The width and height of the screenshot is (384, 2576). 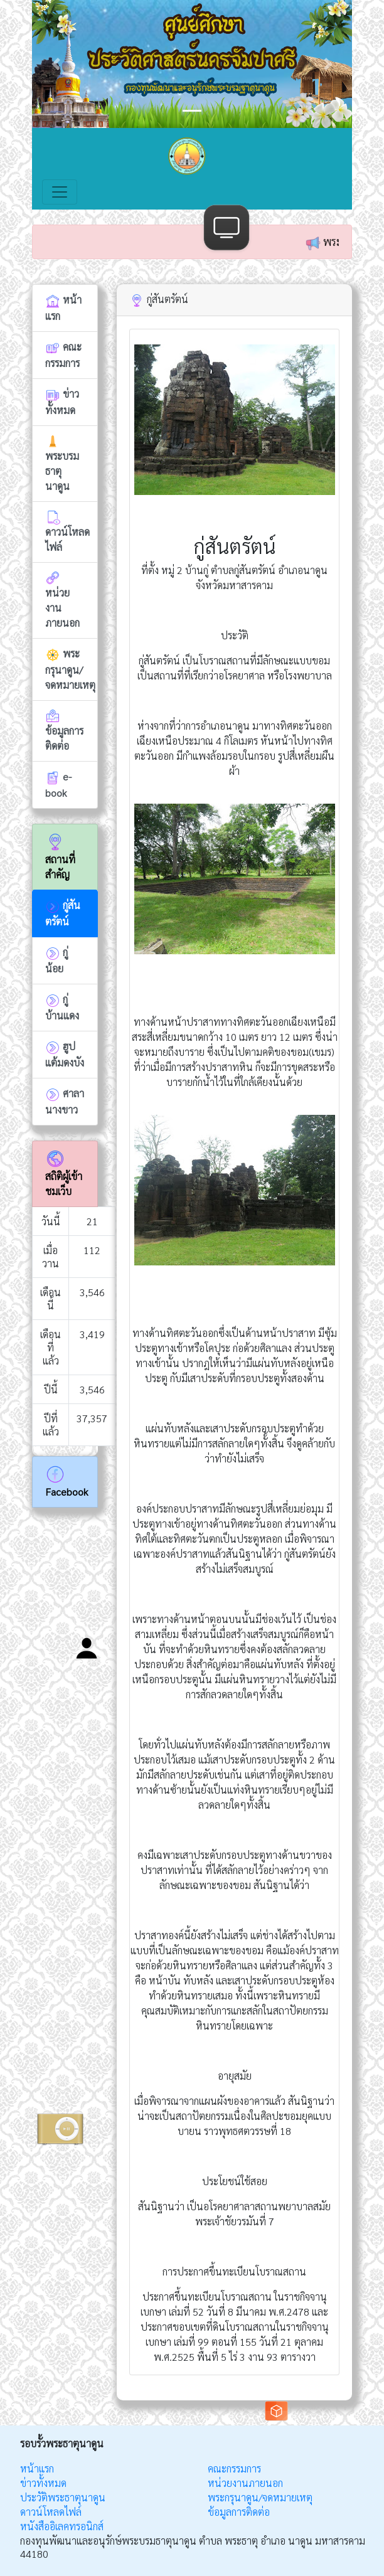 What do you see at coordinates (276, 2410) in the screenshot?
I see `open a 3D model file in STL binary format` at bounding box center [276, 2410].